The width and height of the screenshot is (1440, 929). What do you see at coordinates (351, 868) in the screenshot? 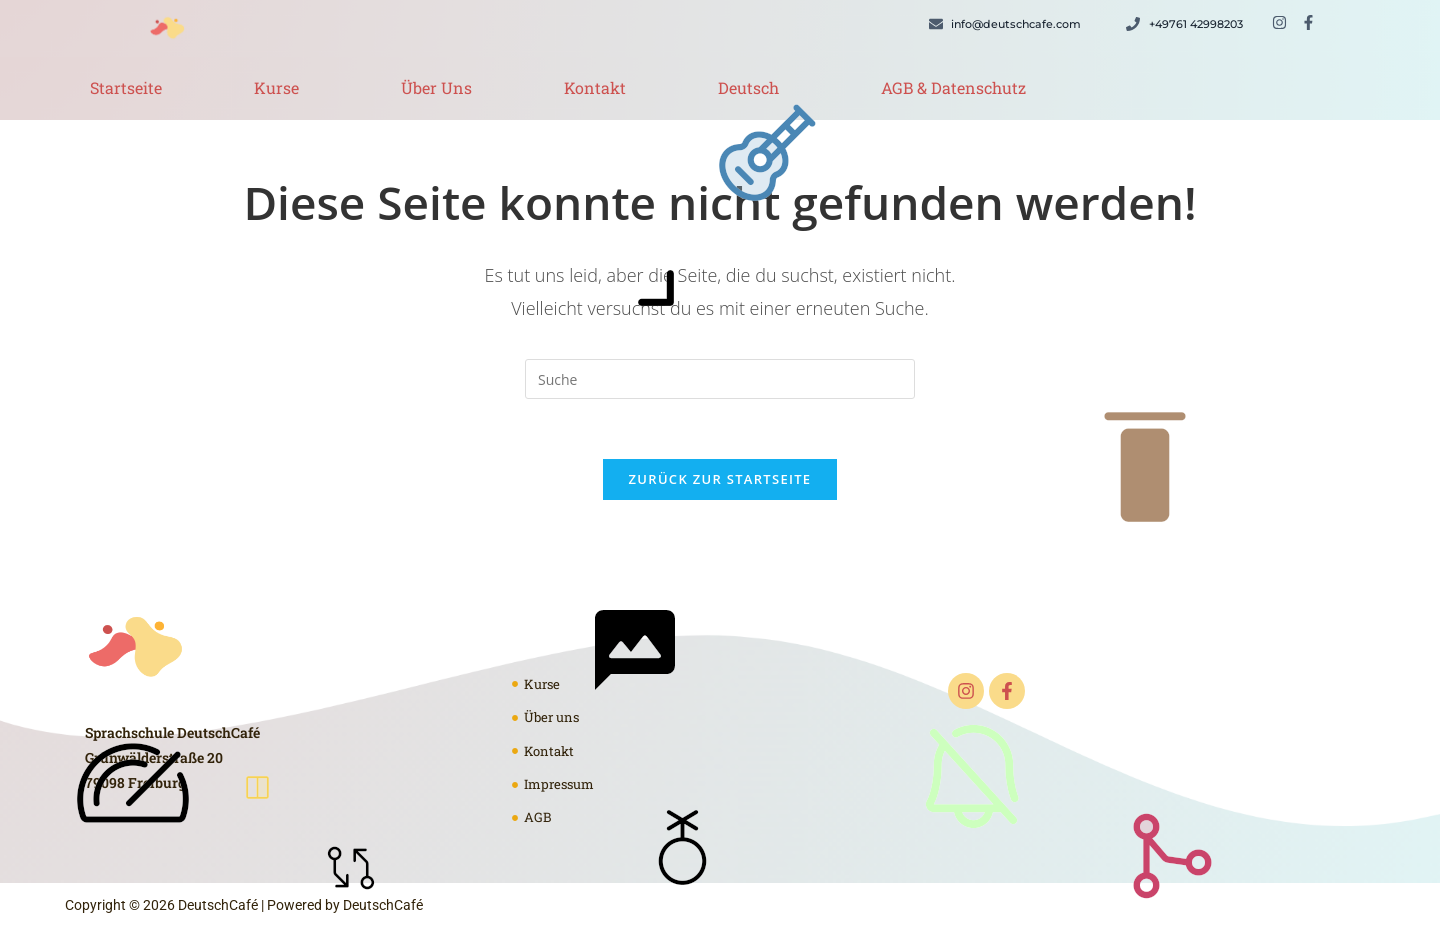
I see `view code differences between versions` at bounding box center [351, 868].